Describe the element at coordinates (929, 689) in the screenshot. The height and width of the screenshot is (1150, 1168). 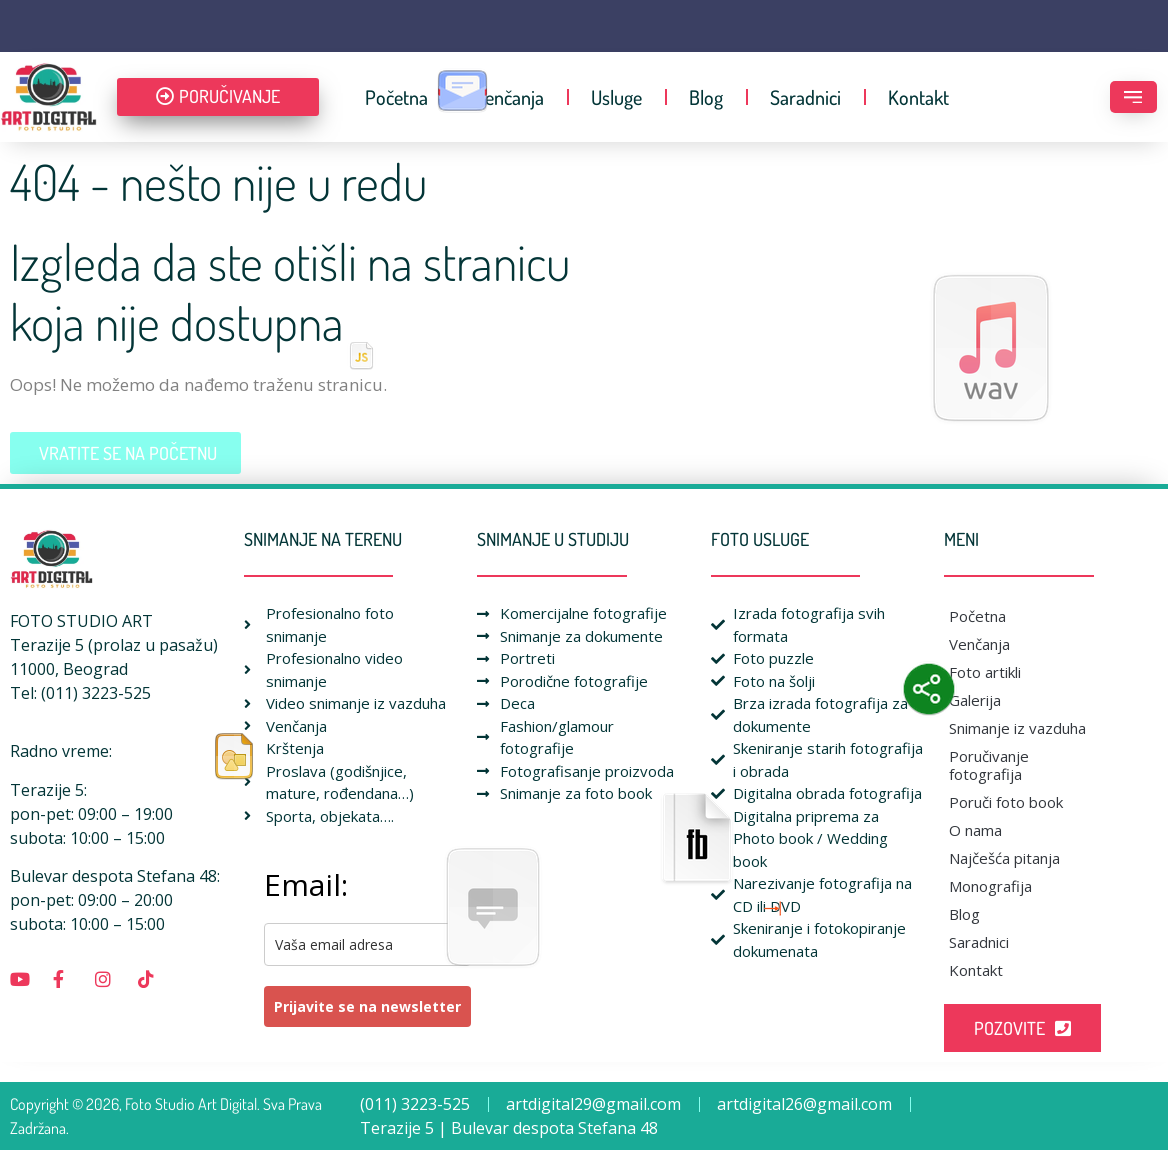
I see `access sharing and network preferences` at that location.